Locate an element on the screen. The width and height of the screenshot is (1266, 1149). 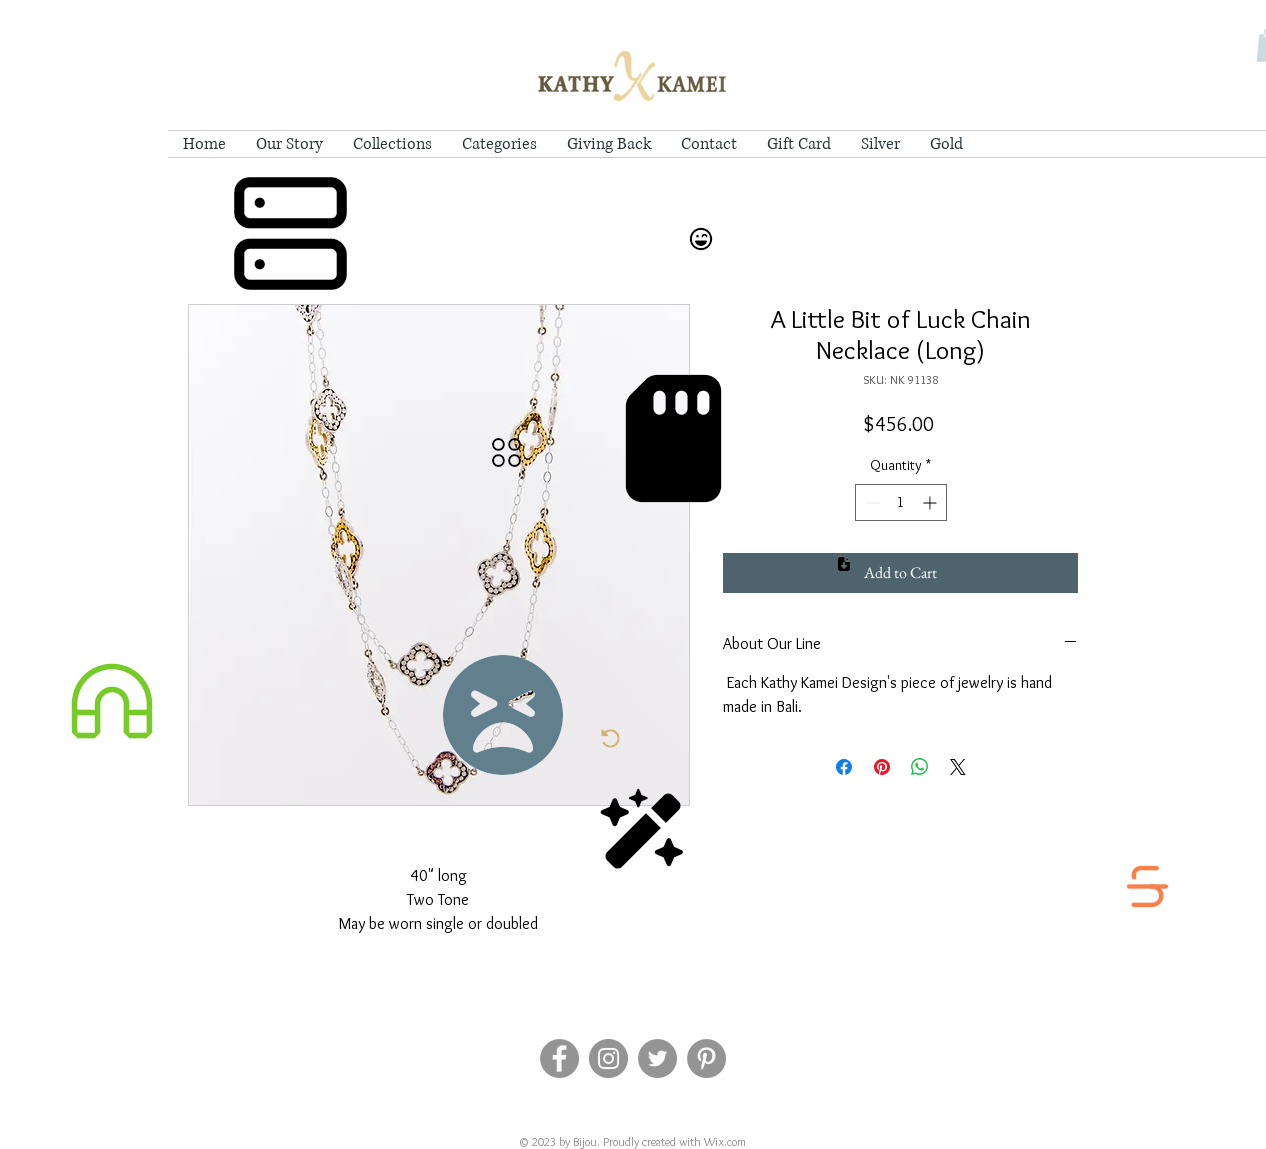
access server settings or management is located at coordinates (290, 233).